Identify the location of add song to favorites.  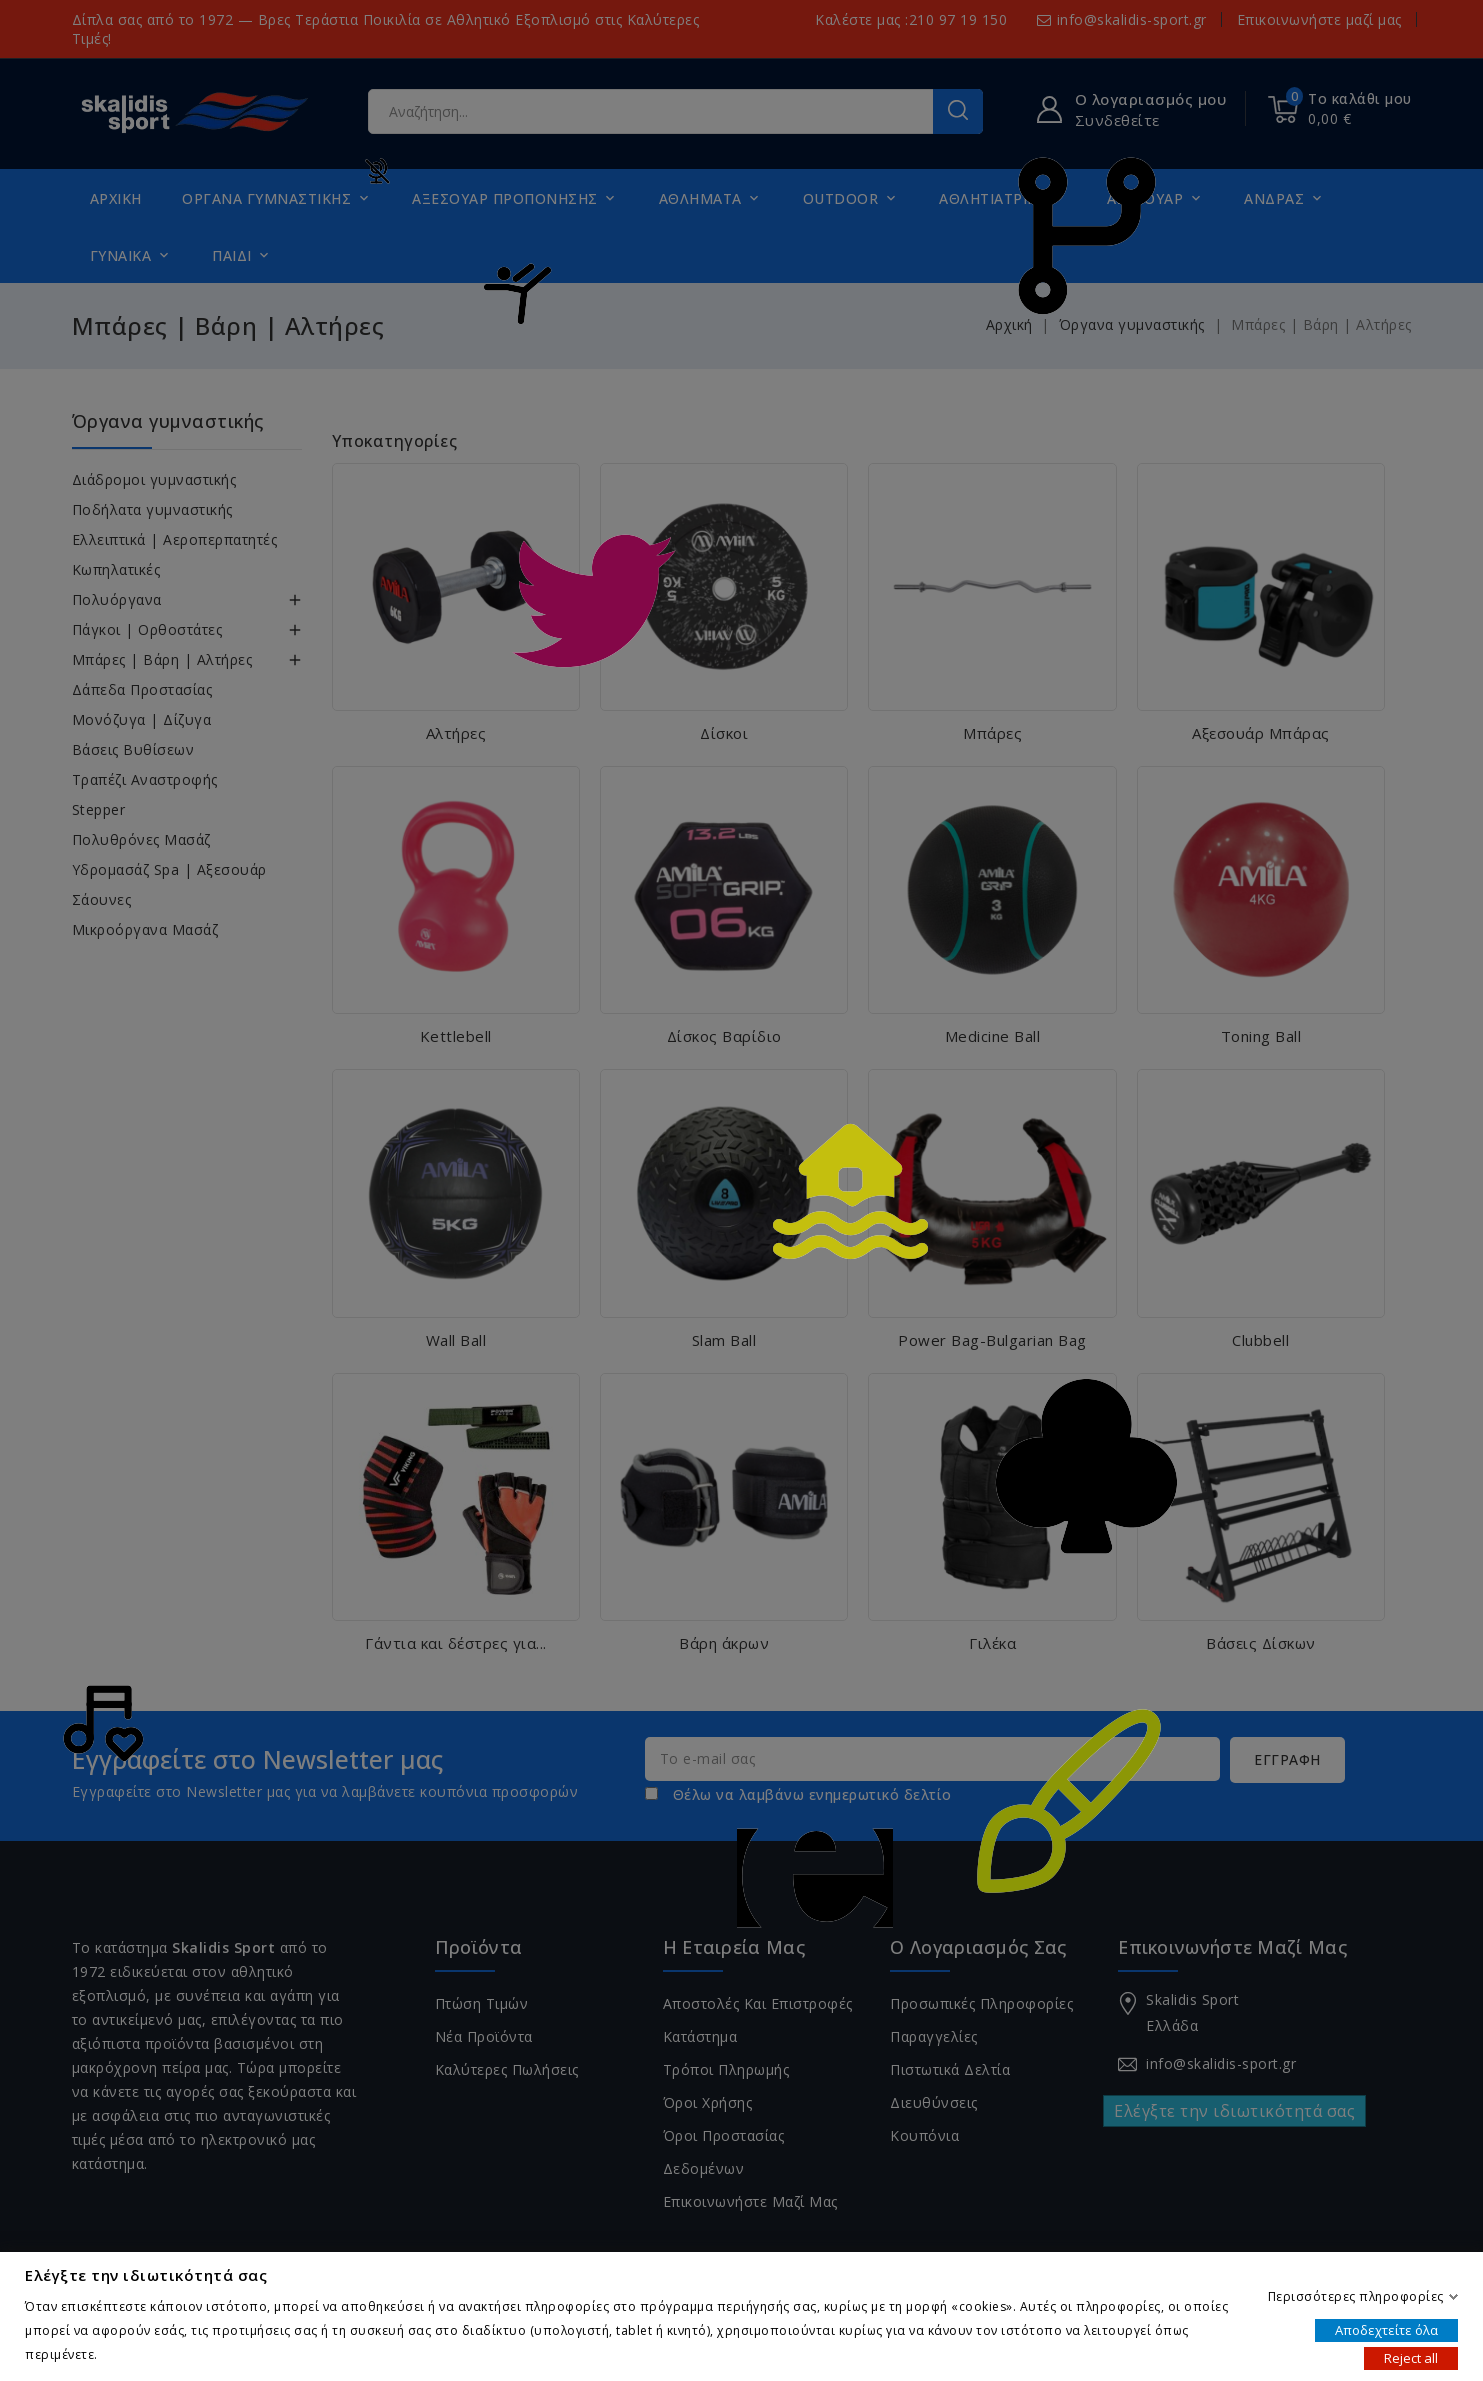
(101, 1719).